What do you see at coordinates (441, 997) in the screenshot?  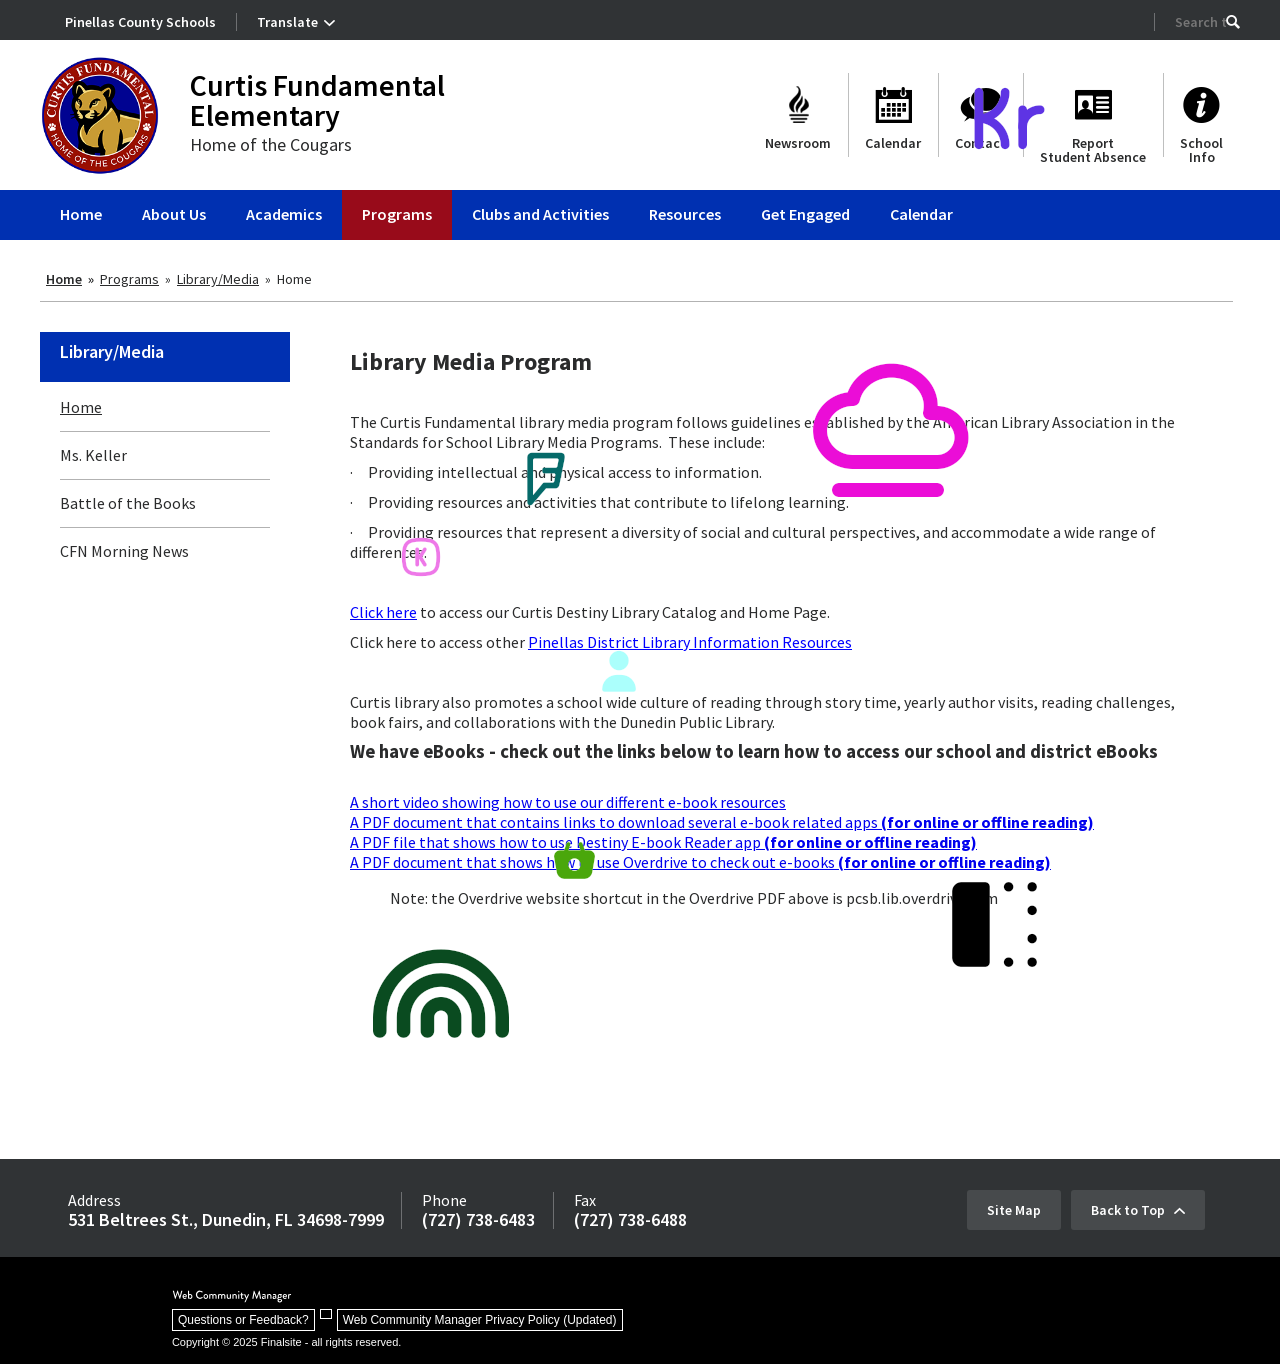 I see `indicates LGBTQ+ pride or inclusivity features` at bounding box center [441, 997].